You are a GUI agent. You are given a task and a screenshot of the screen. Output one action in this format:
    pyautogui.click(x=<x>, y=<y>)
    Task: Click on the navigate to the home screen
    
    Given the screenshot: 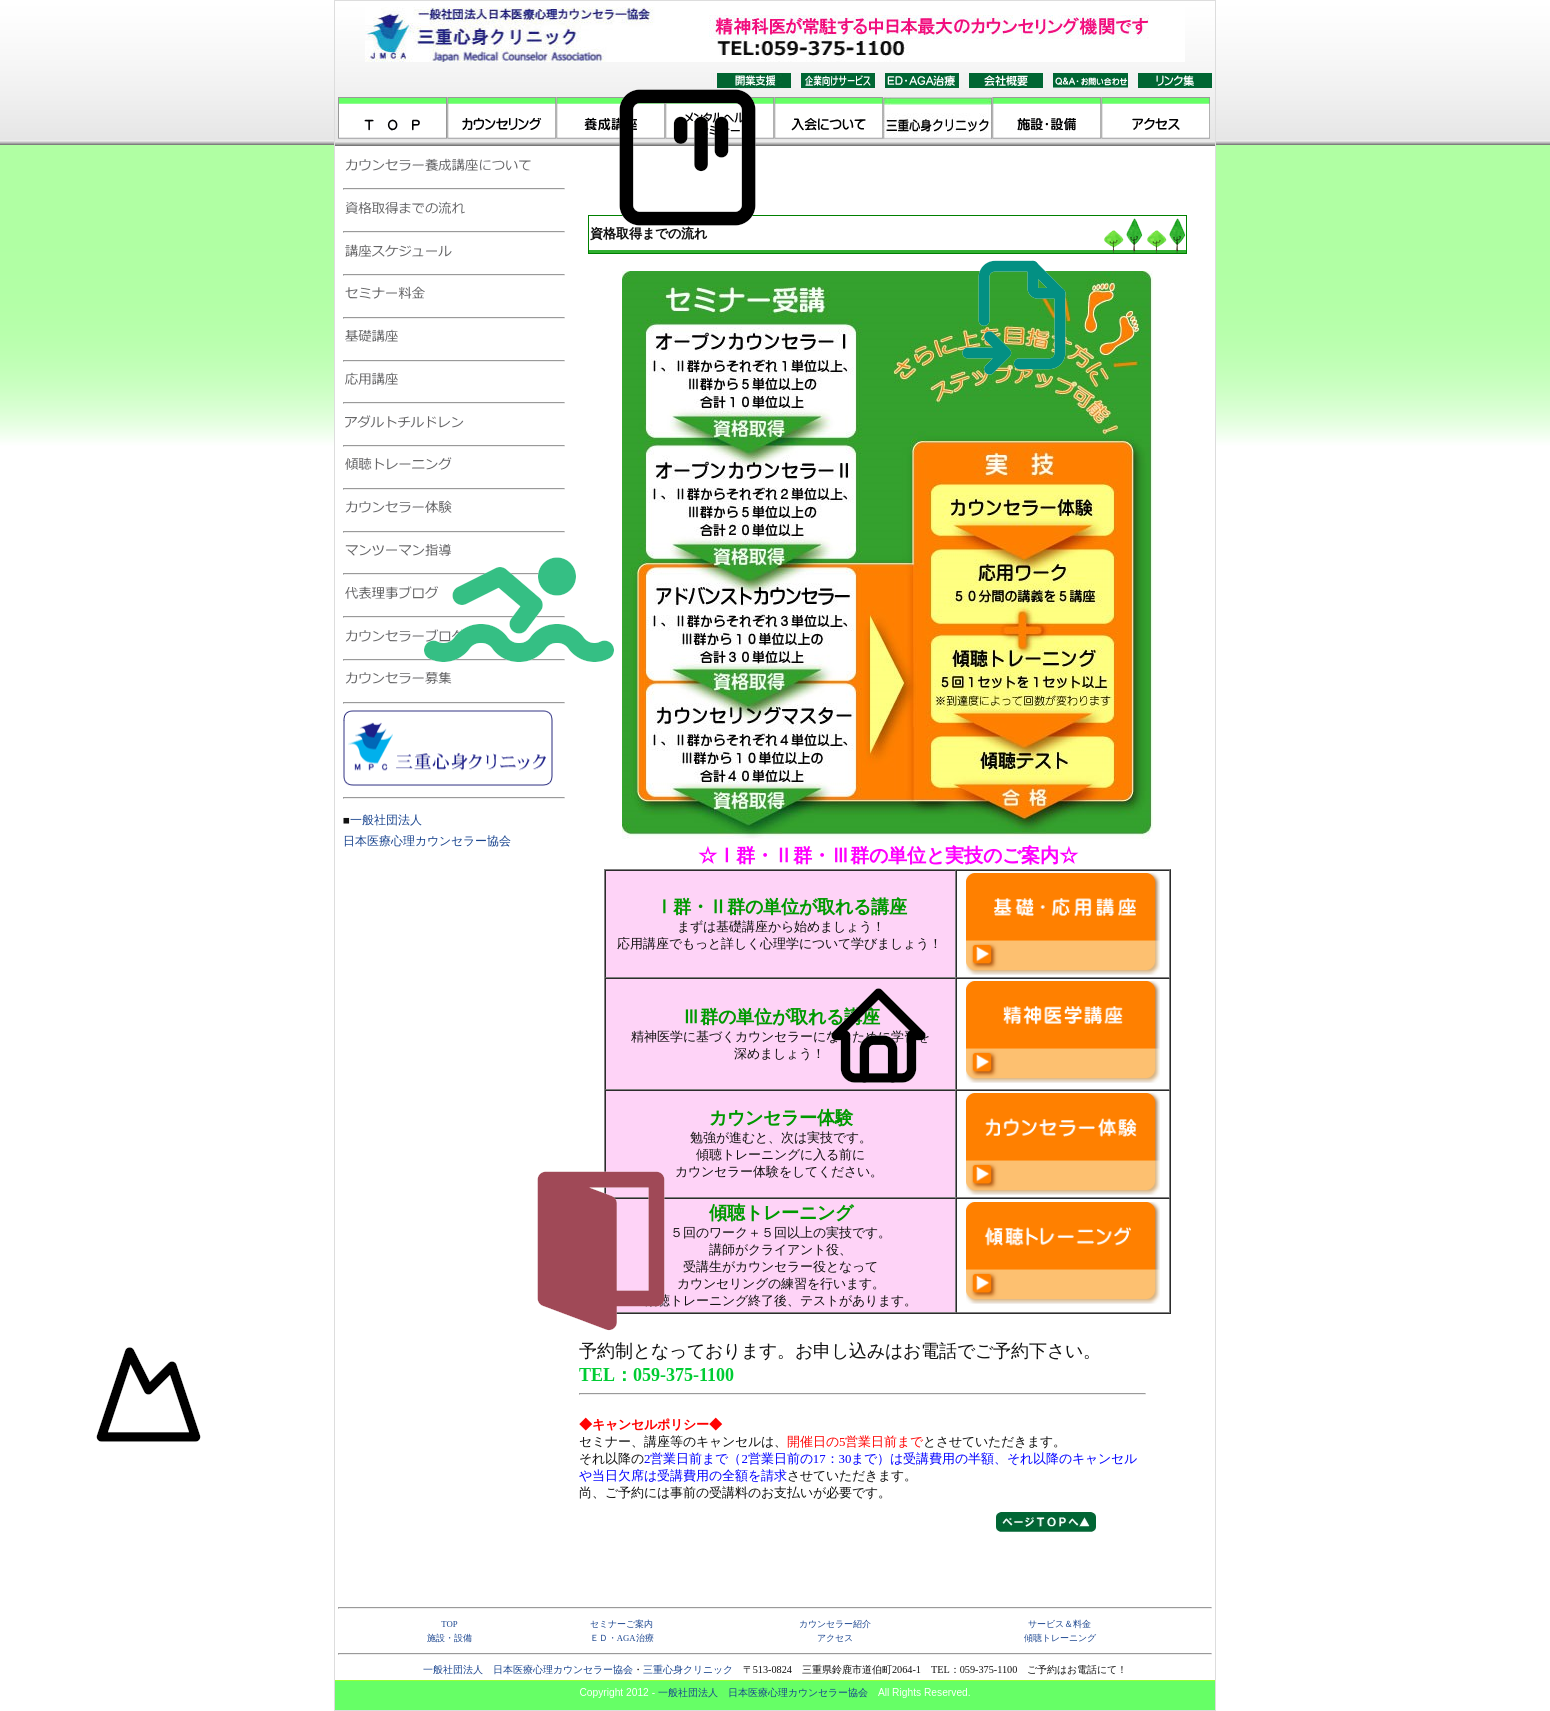 What is the action you would take?
    pyautogui.click(x=878, y=1035)
    